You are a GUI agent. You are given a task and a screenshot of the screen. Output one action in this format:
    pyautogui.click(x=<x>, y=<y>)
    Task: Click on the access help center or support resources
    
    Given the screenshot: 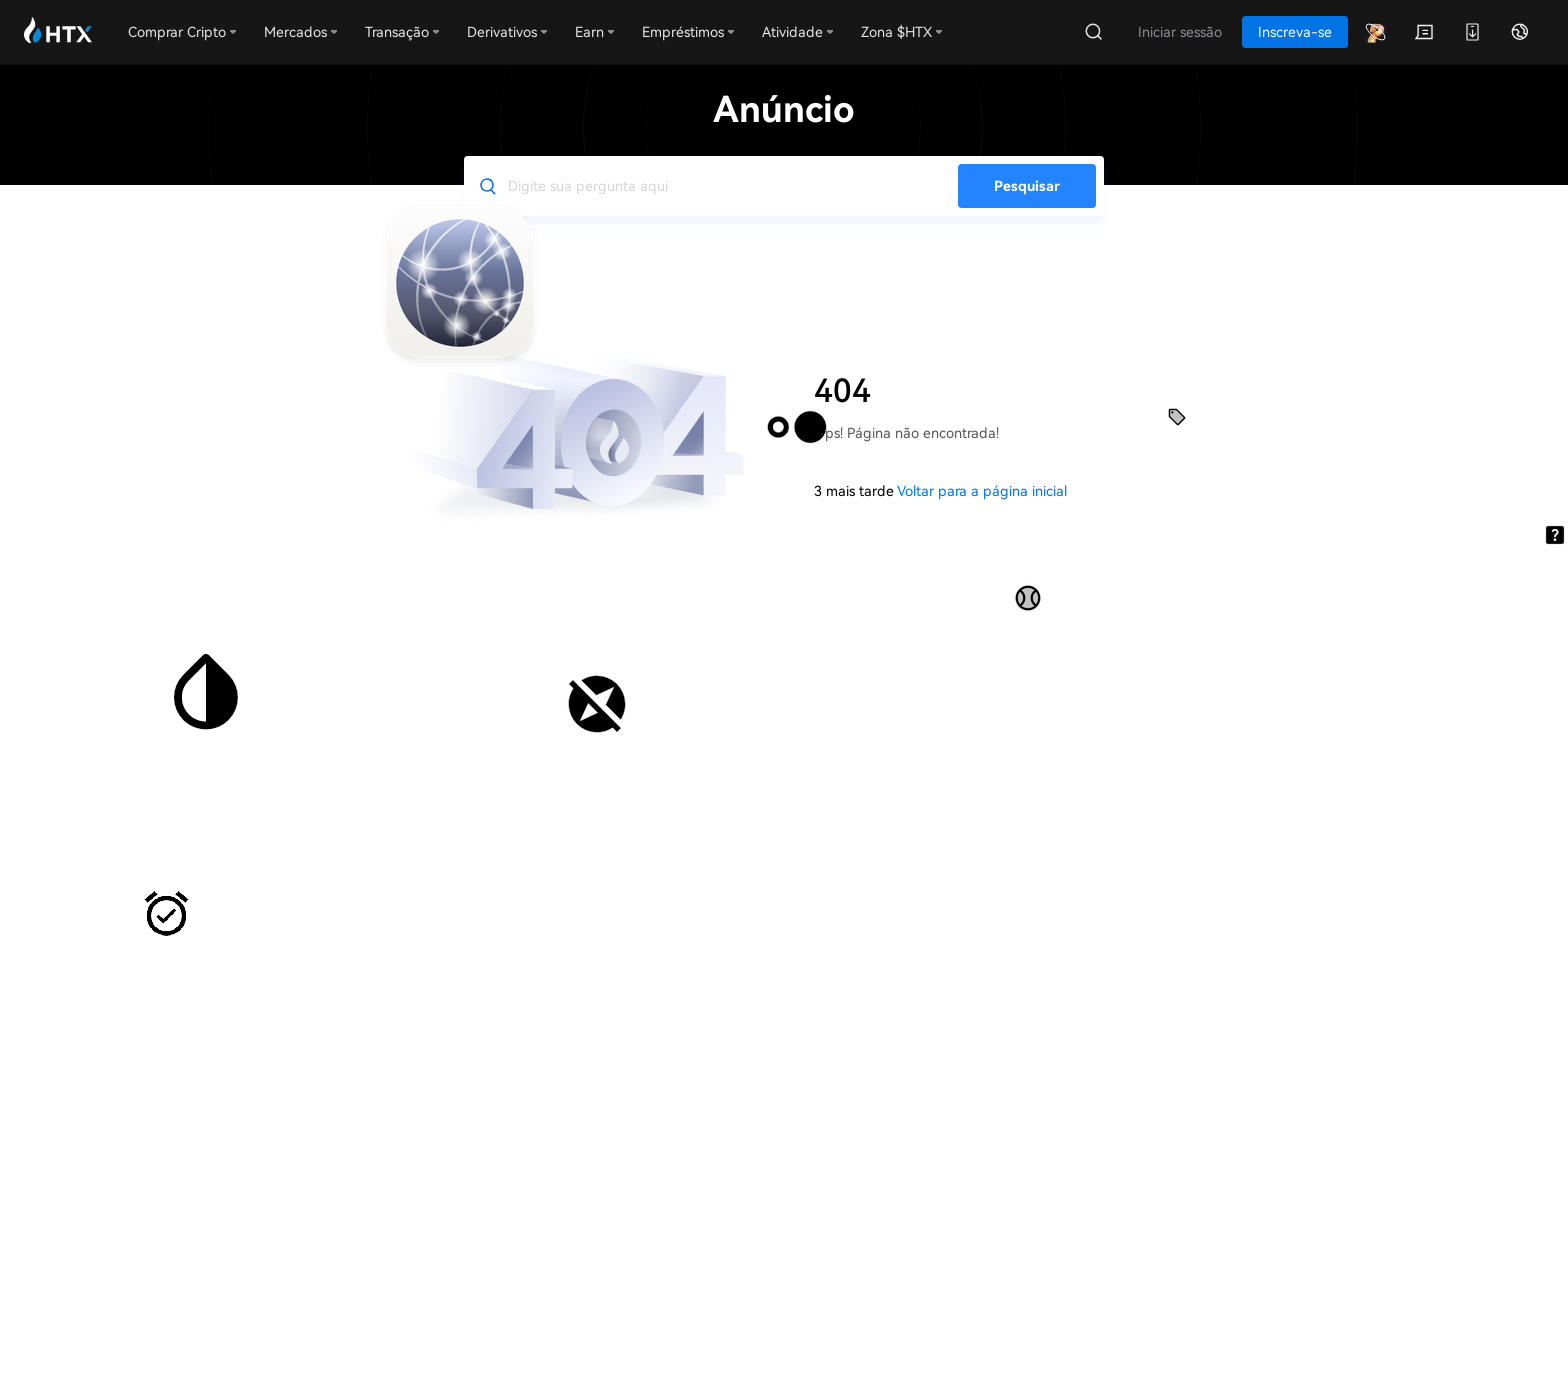 What is the action you would take?
    pyautogui.click(x=1555, y=535)
    